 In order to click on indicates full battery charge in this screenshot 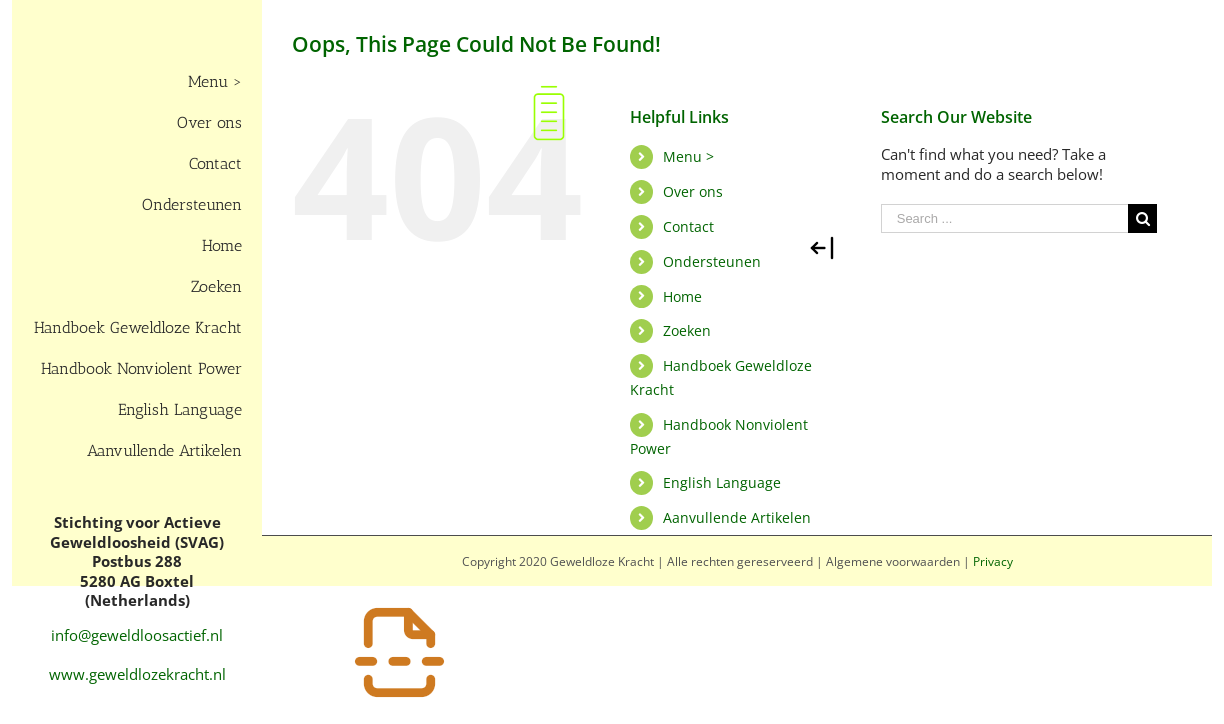, I will do `click(549, 114)`.